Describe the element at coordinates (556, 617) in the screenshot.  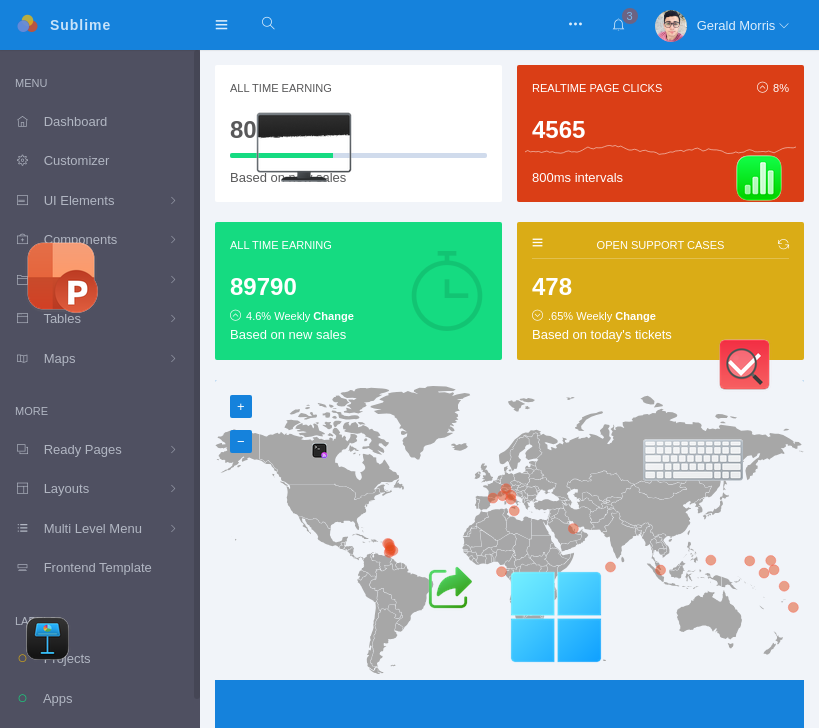
I see `open the windows start menu` at that location.